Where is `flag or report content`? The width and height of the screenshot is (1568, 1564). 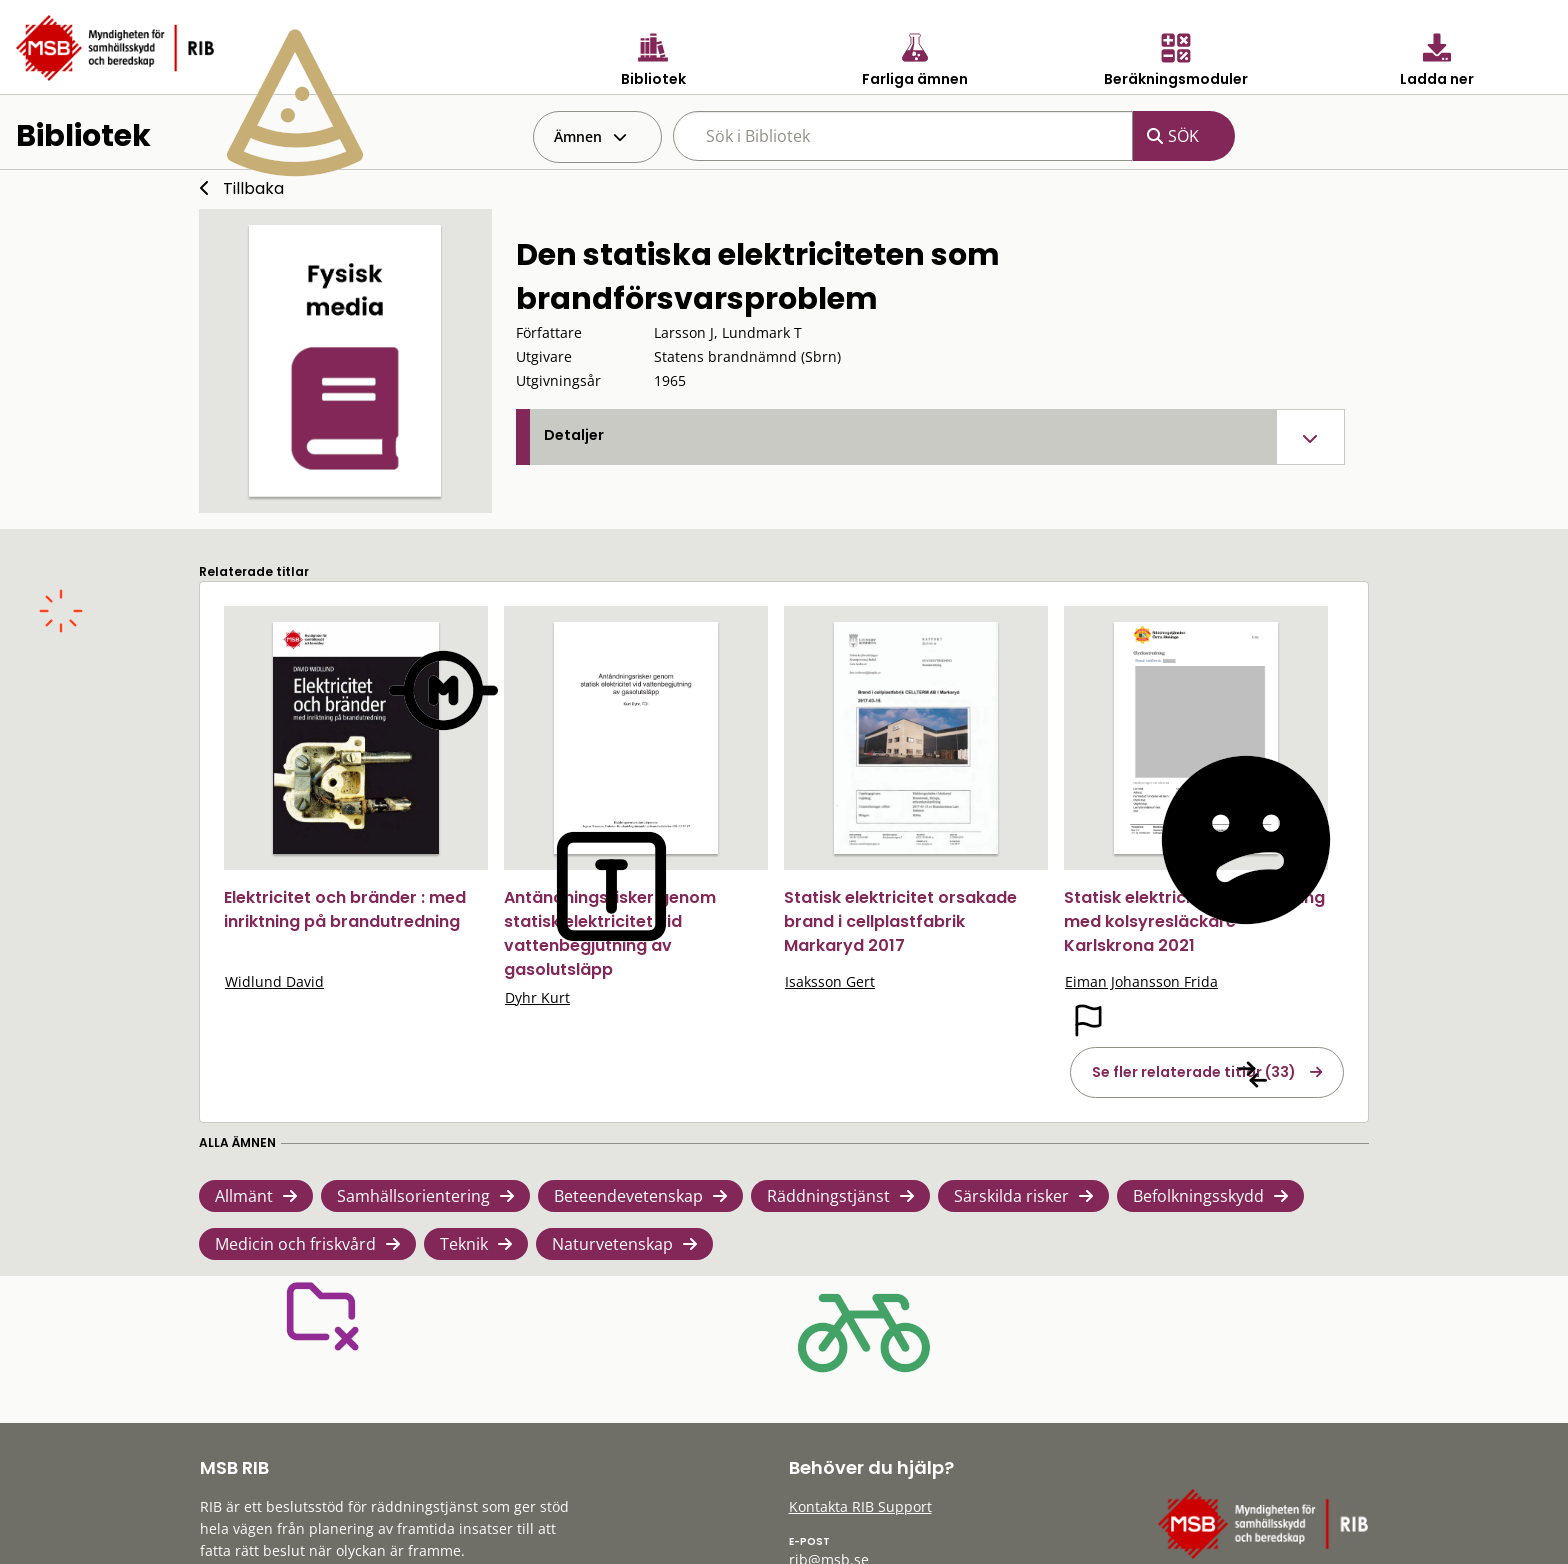 flag or report content is located at coordinates (1088, 1020).